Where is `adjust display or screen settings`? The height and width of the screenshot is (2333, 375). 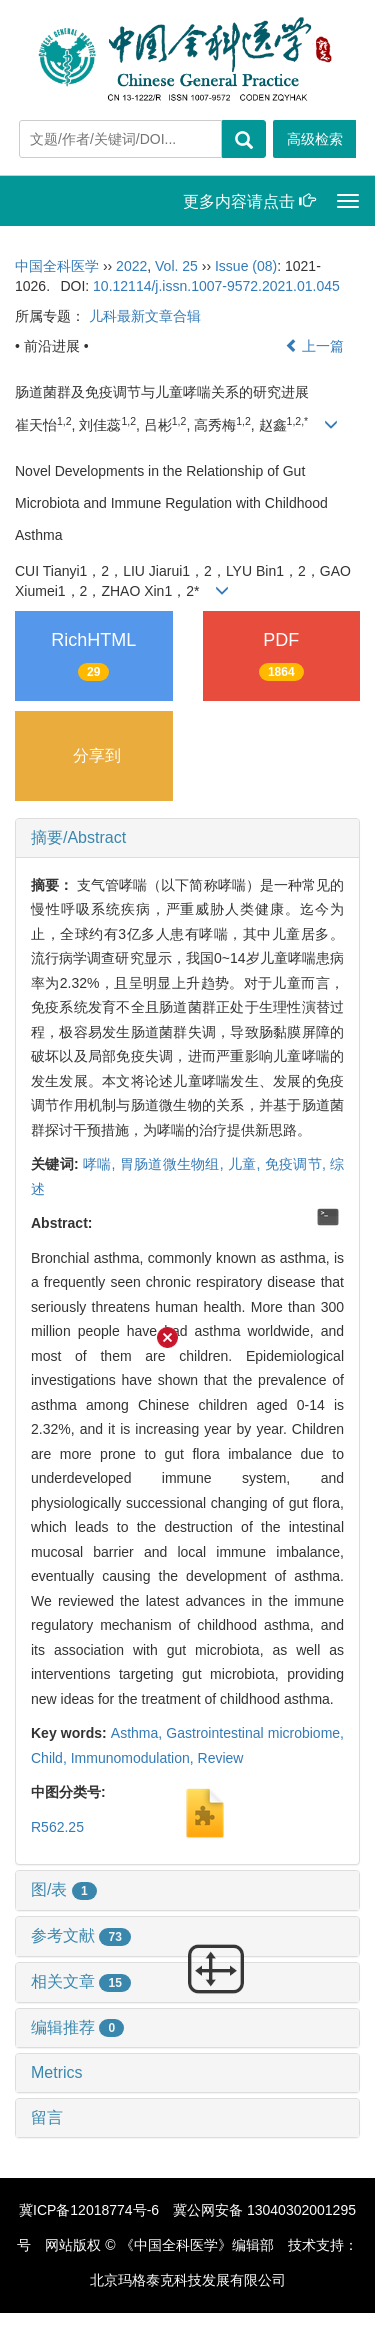 adjust display or screen settings is located at coordinates (216, 1969).